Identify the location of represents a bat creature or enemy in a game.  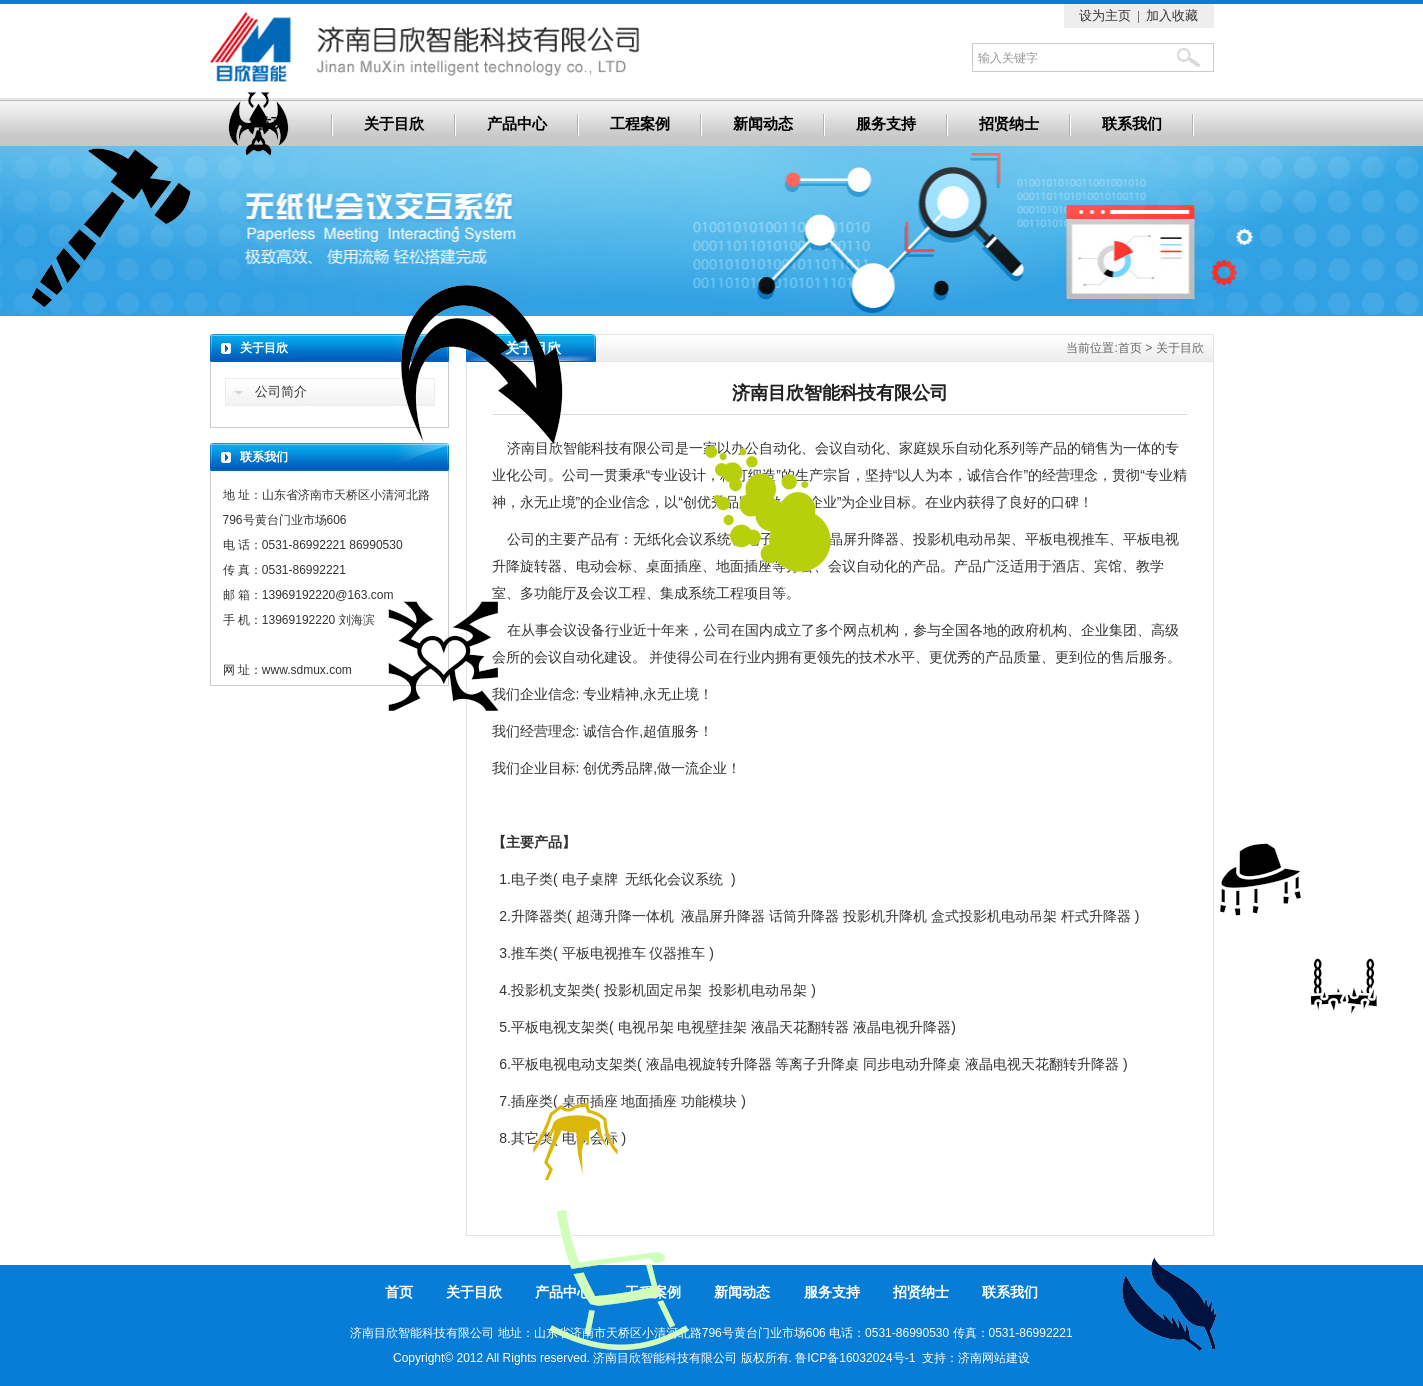
(258, 124).